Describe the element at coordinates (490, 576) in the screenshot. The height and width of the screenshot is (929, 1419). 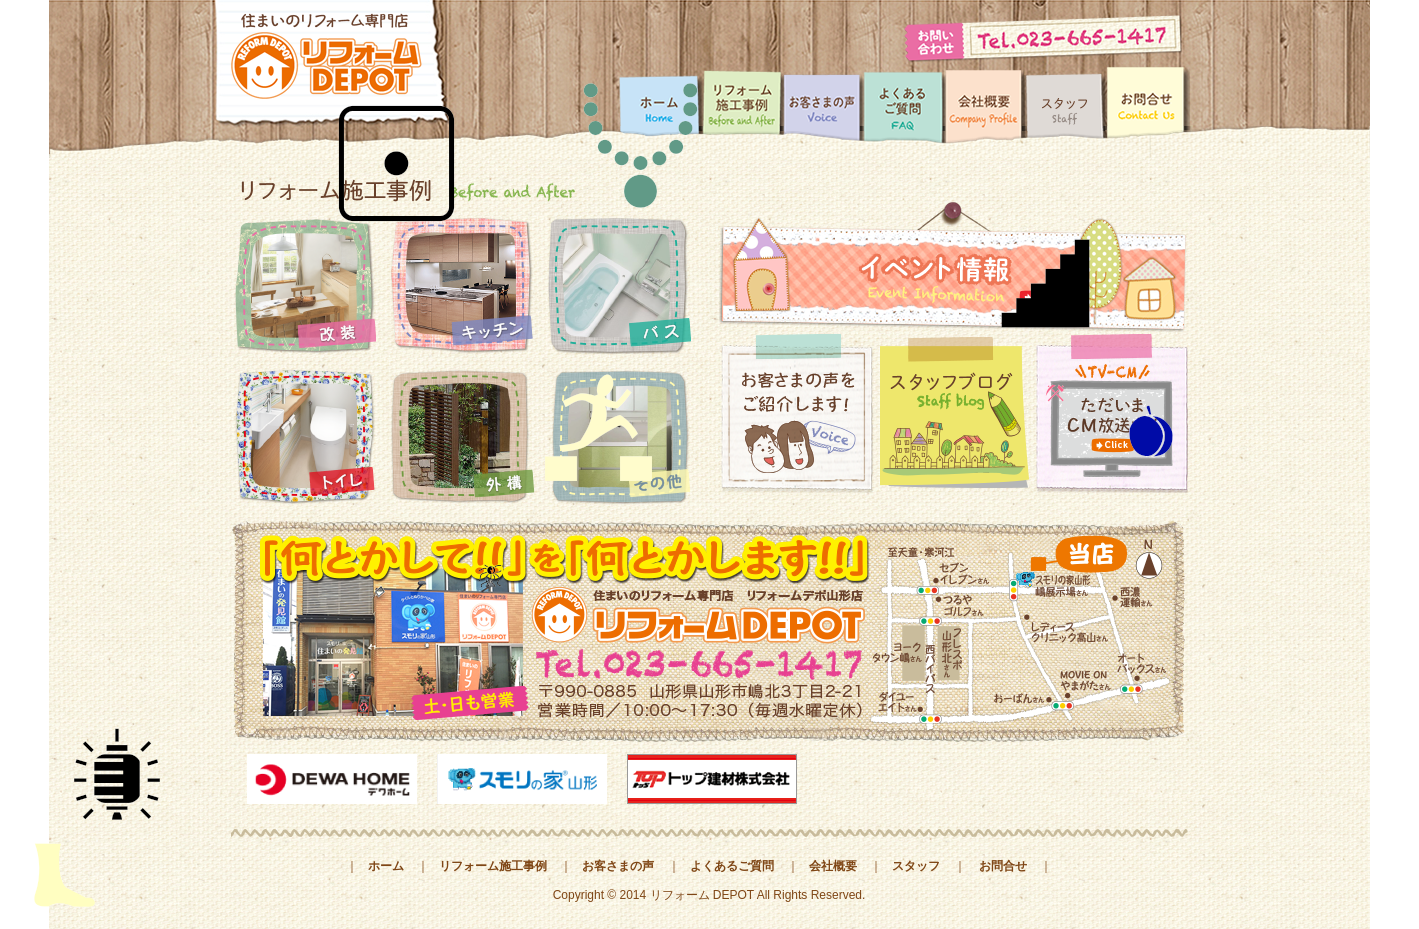
I see `select tentacle monster enemy type` at that location.